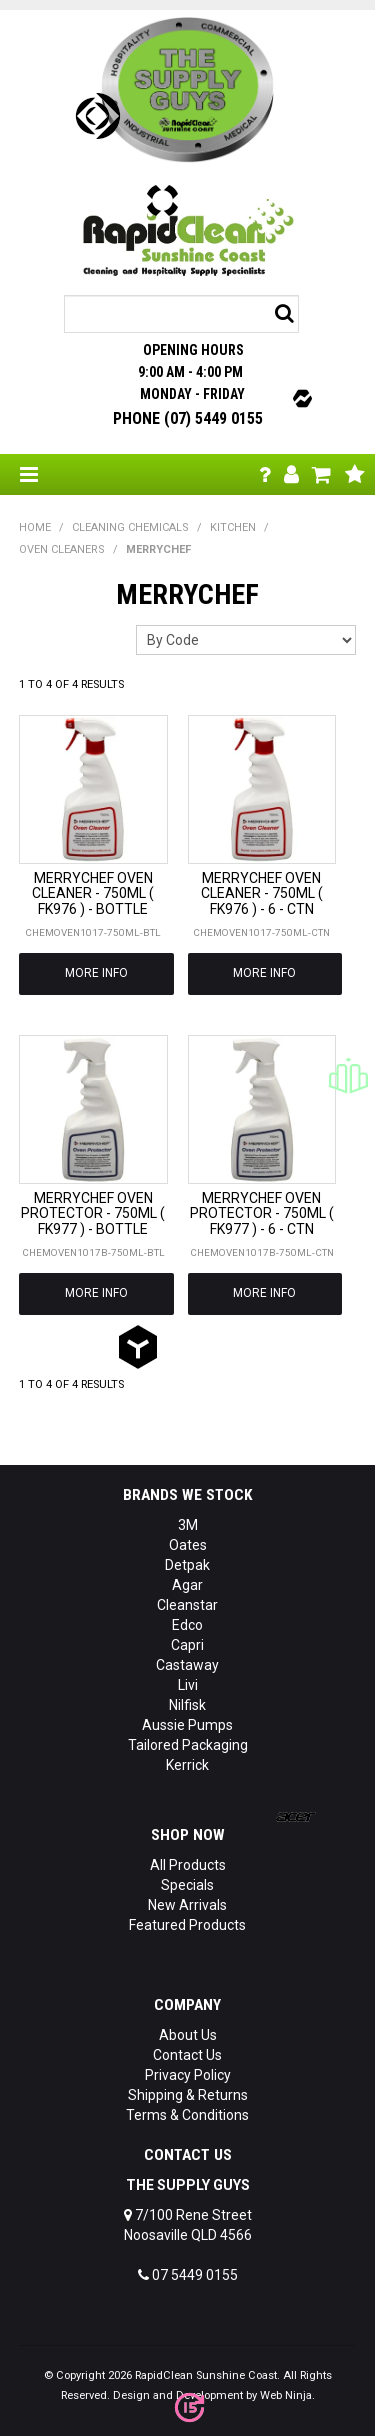  I want to click on open the TableCheck restaurant reservation app, so click(162, 200).